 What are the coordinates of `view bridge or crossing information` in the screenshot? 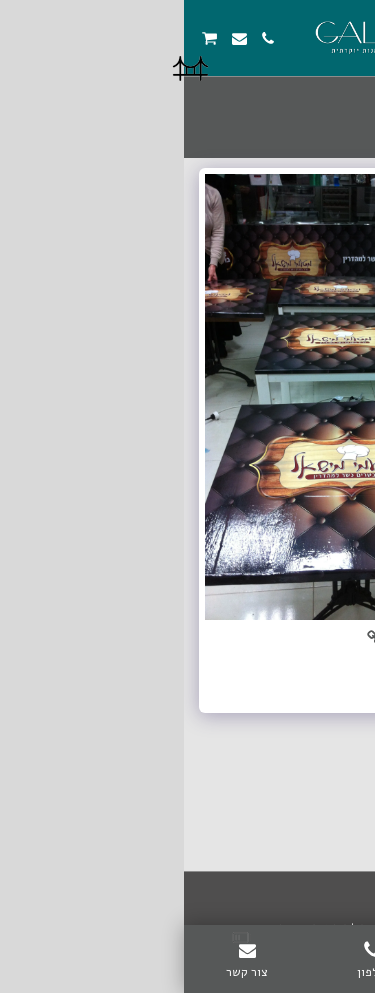 It's located at (190, 68).